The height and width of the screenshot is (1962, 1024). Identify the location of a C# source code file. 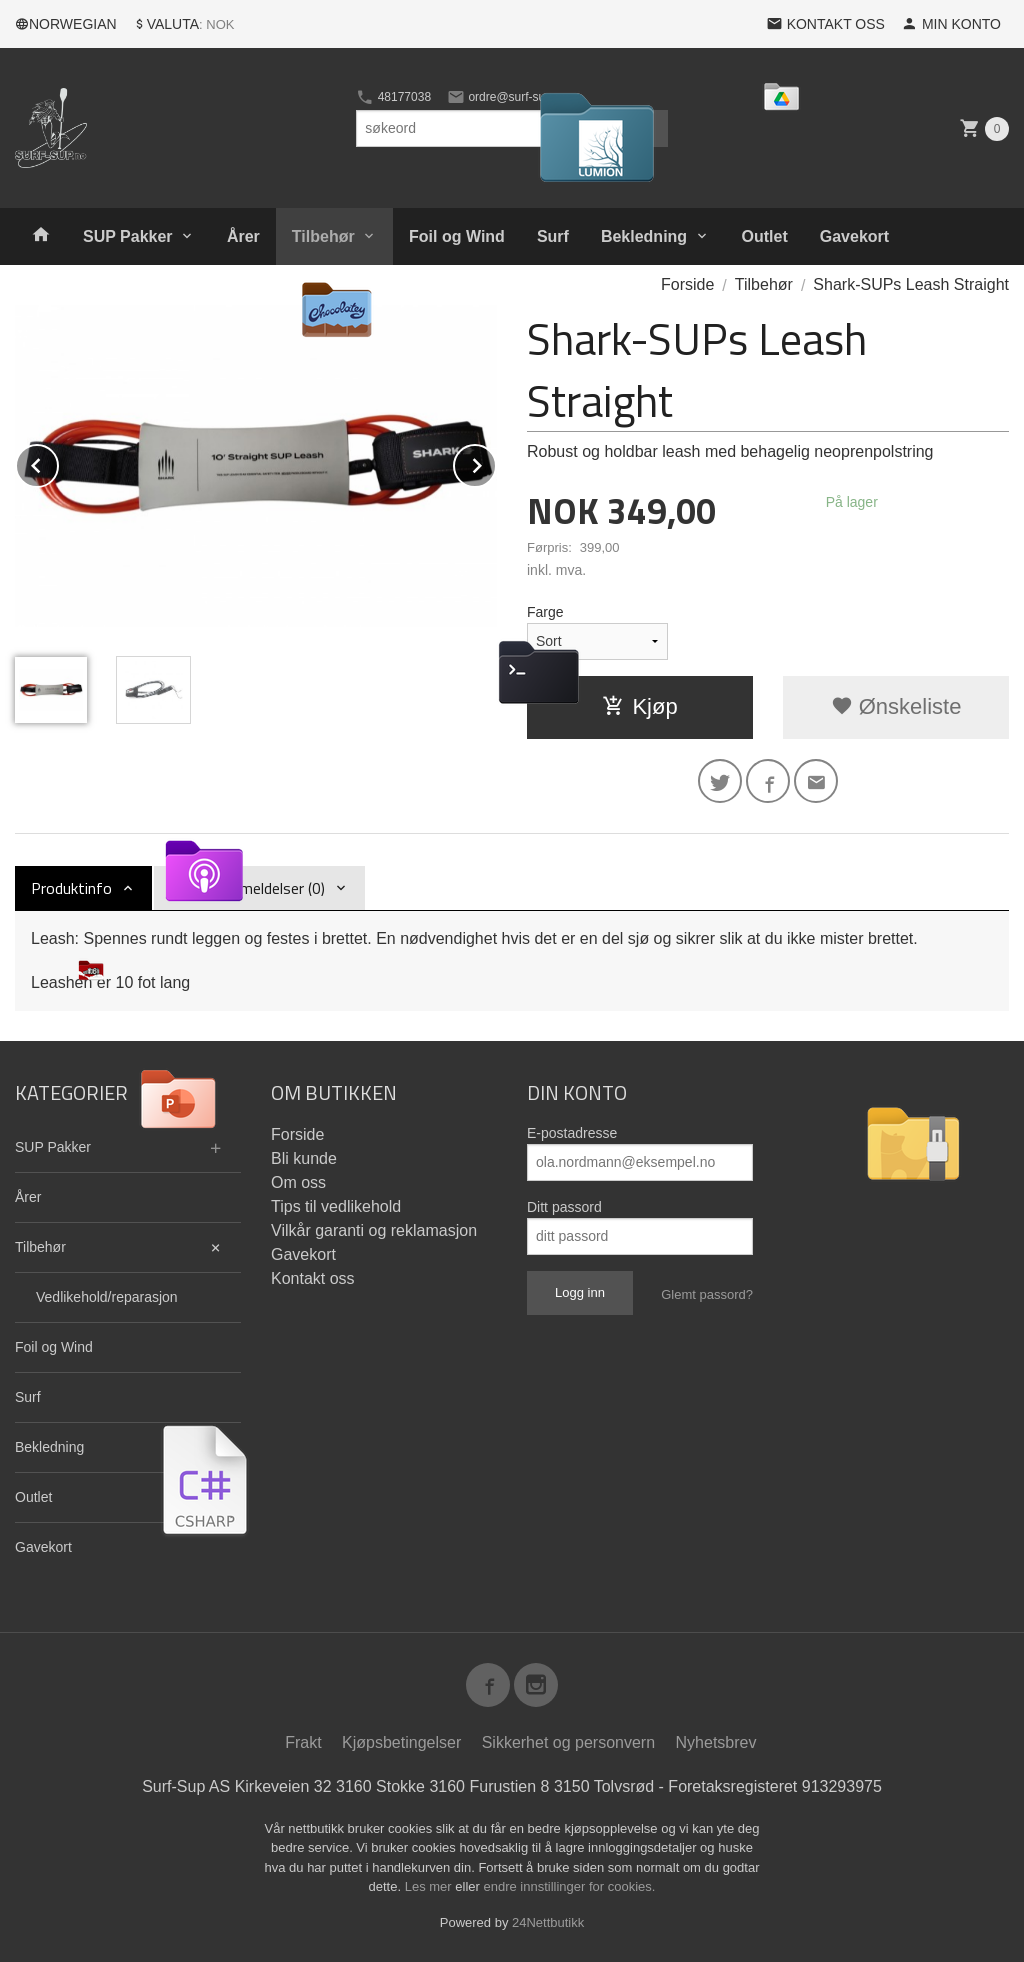
(205, 1482).